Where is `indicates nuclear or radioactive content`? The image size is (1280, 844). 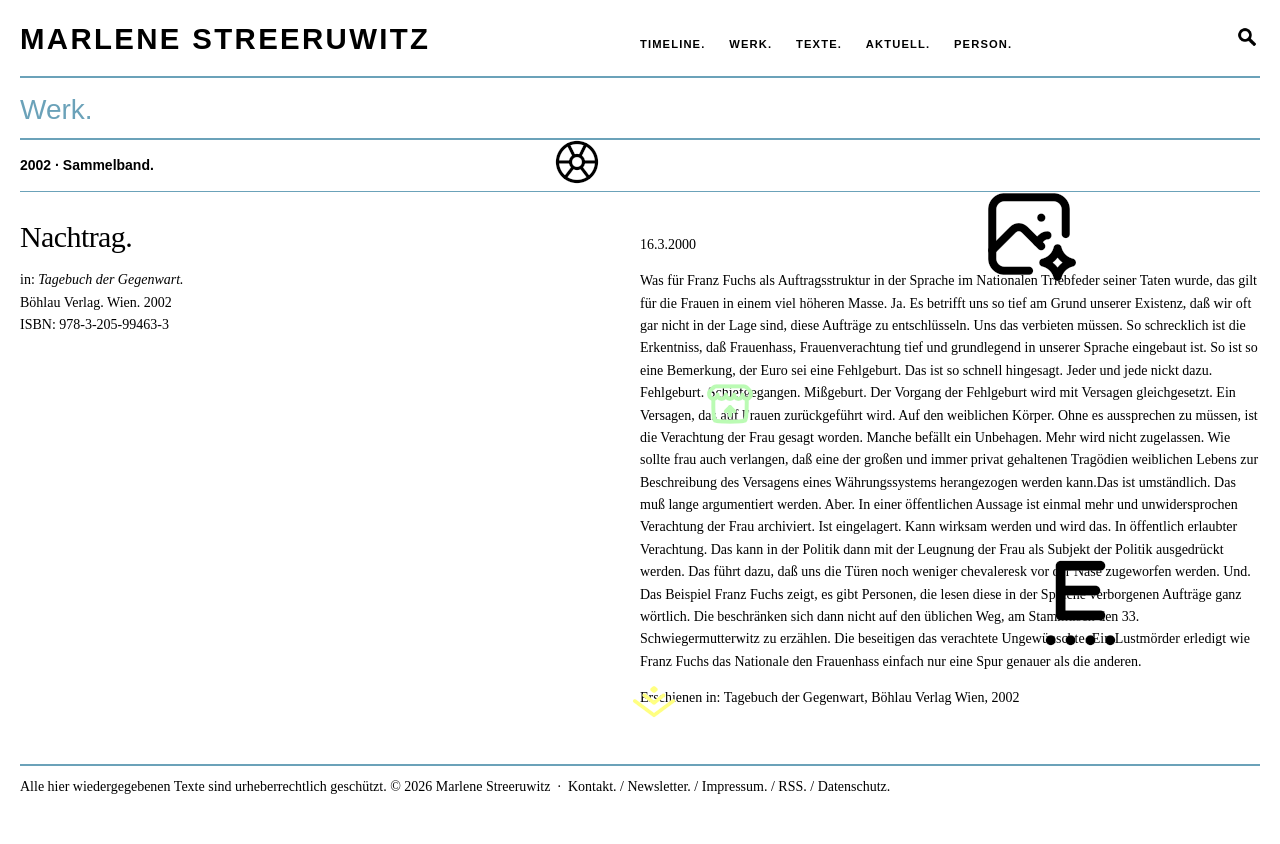
indicates nuclear or radioactive content is located at coordinates (577, 162).